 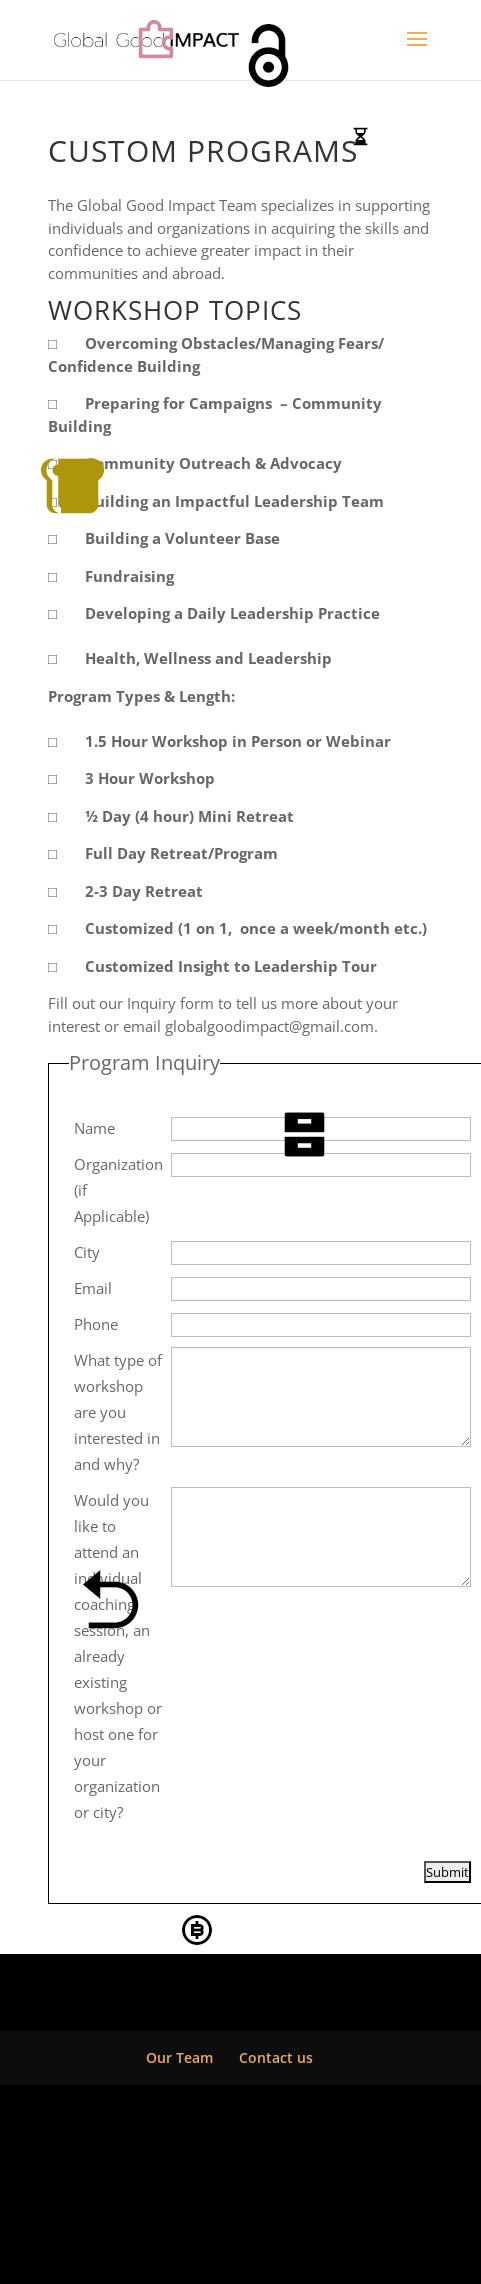 I want to click on browse bakery or bread products, so click(x=72, y=484).